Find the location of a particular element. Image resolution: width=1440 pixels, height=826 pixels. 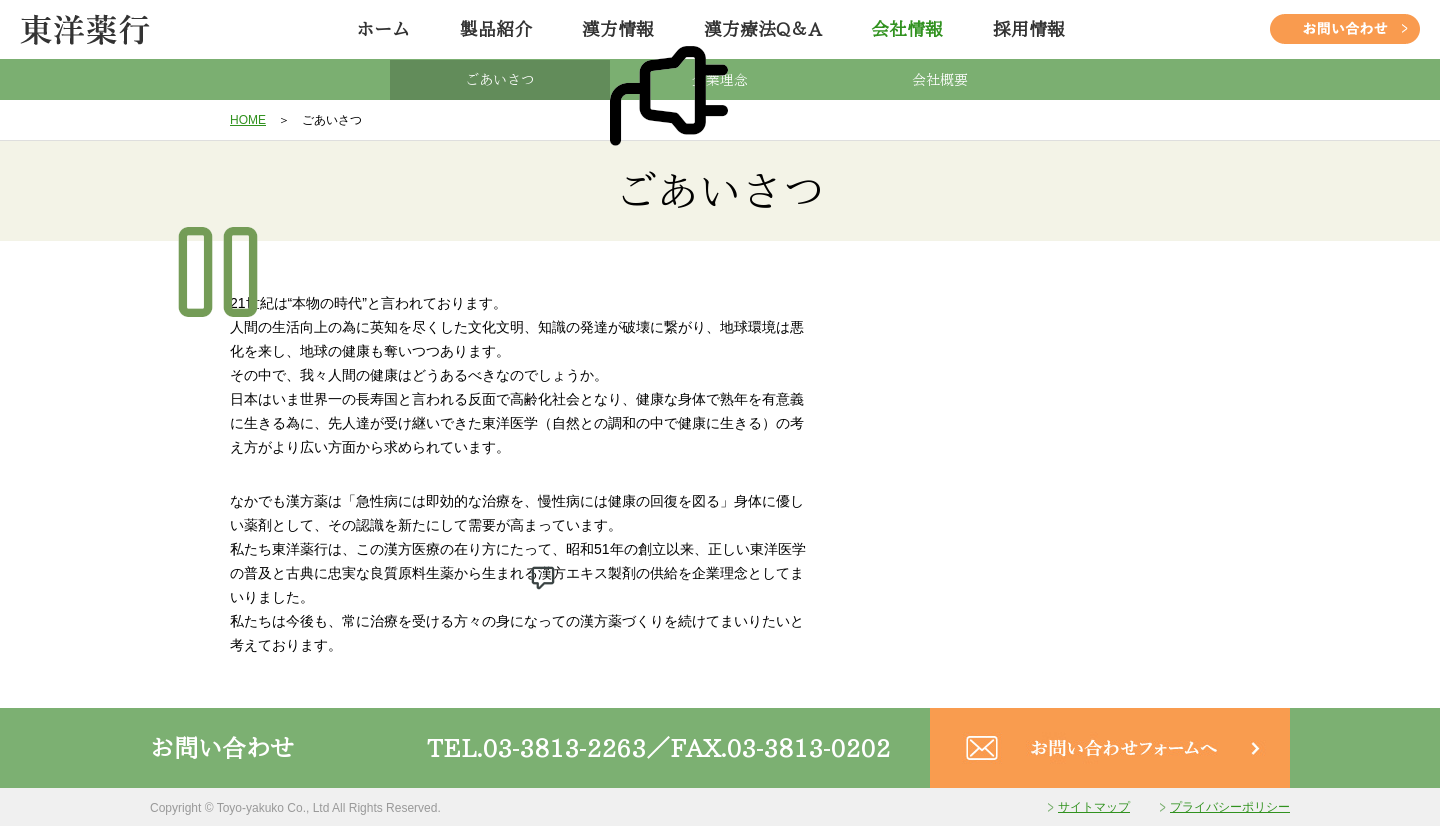

open comments section is located at coordinates (543, 578).